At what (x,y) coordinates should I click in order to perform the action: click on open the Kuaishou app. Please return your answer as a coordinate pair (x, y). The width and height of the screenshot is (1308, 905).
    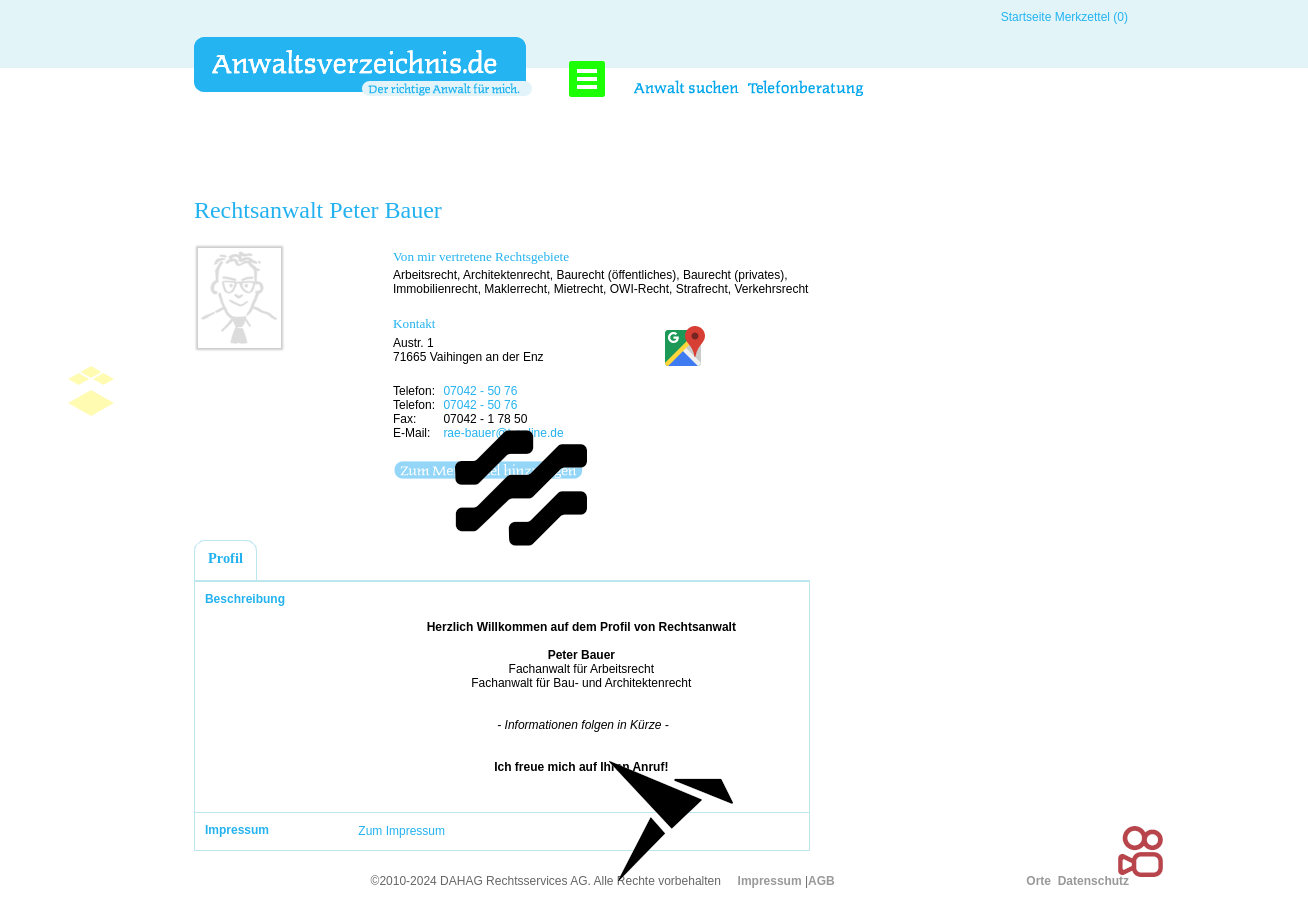
    Looking at the image, I should click on (1140, 851).